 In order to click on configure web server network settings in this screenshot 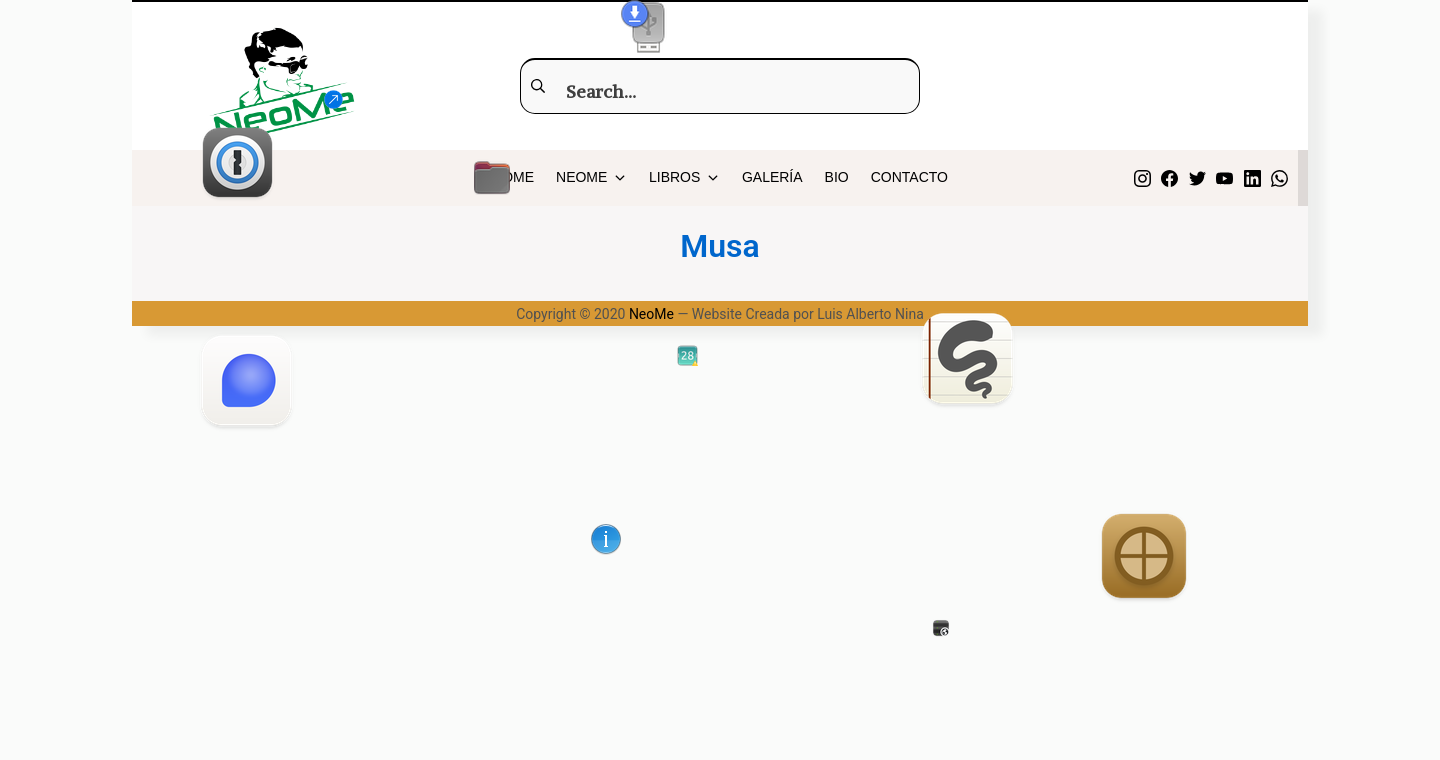, I will do `click(941, 628)`.